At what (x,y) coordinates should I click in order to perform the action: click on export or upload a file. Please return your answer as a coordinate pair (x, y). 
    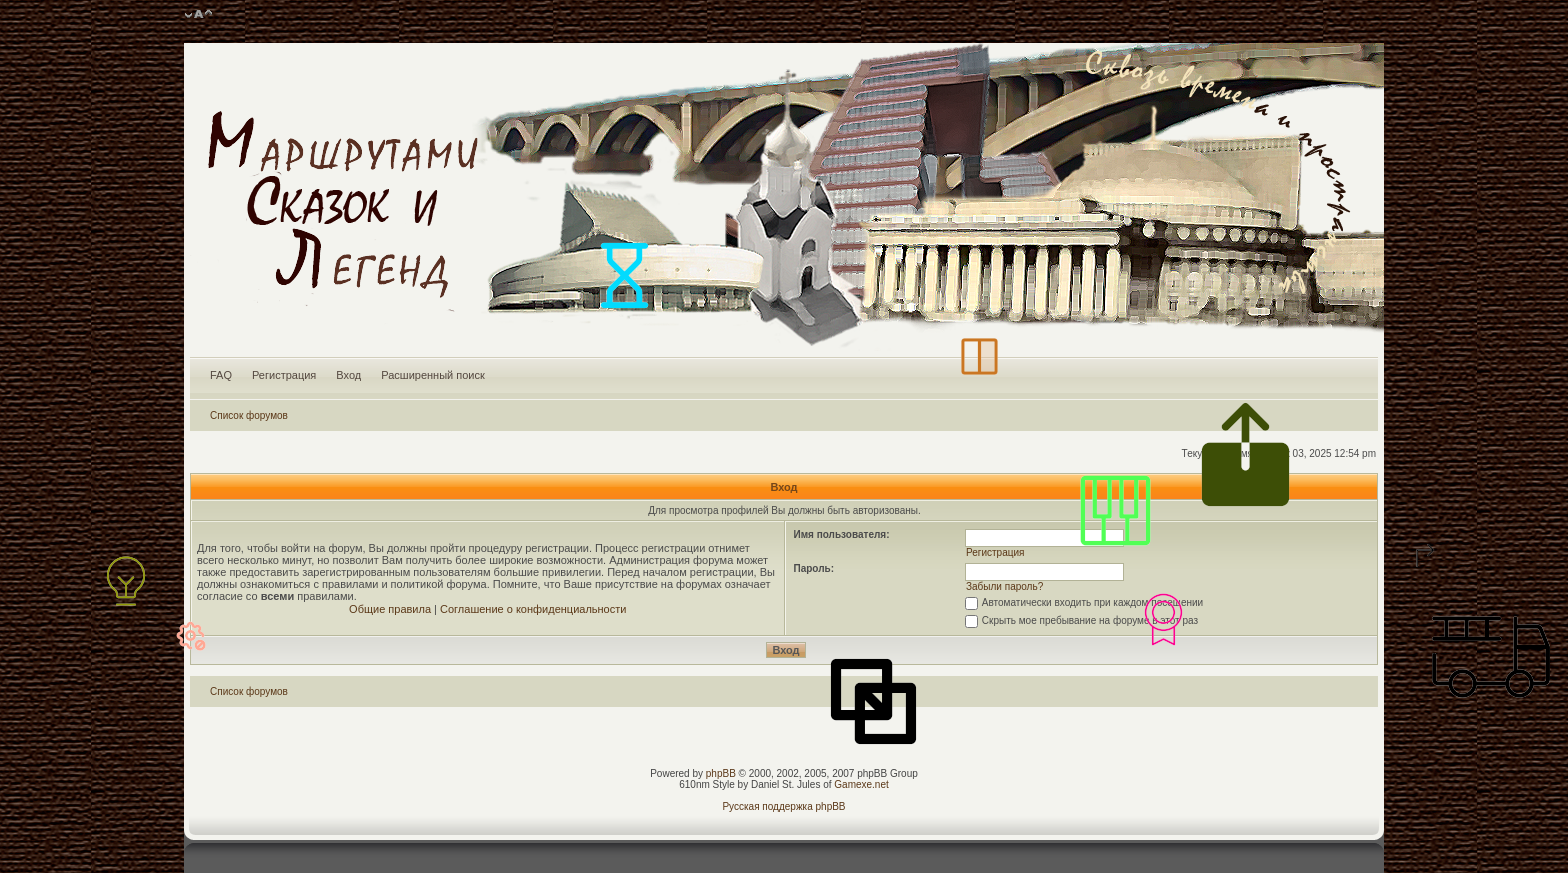
    Looking at the image, I should click on (1245, 458).